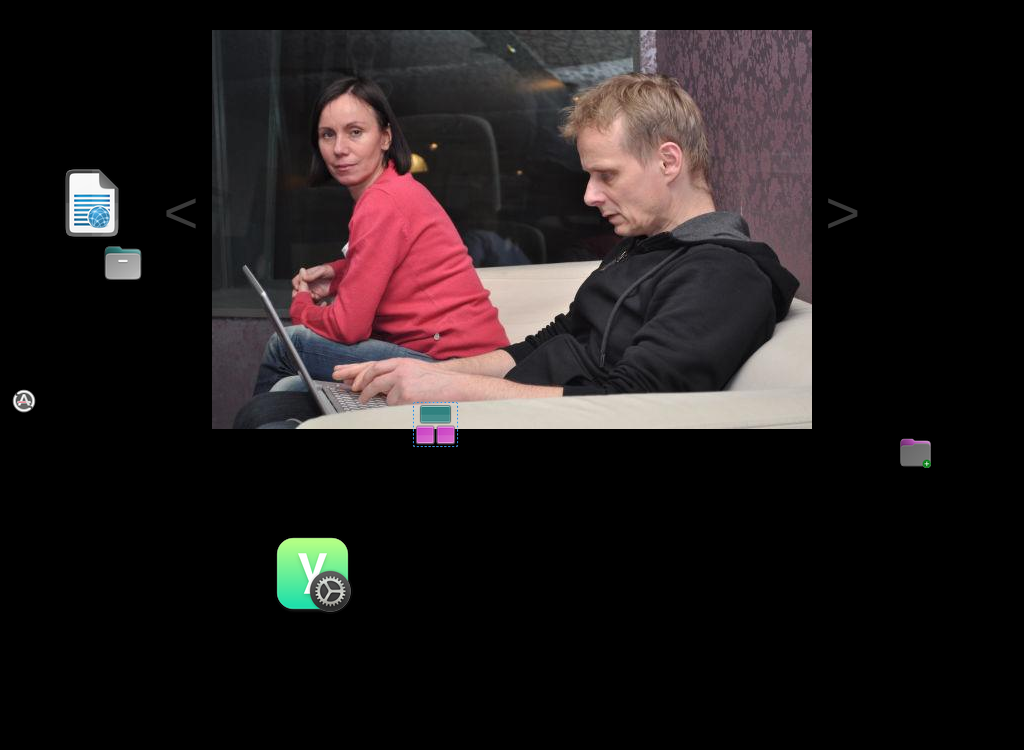 The image size is (1024, 750). Describe the element at coordinates (312, 573) in the screenshot. I see `open yubikey personalization settings` at that location.